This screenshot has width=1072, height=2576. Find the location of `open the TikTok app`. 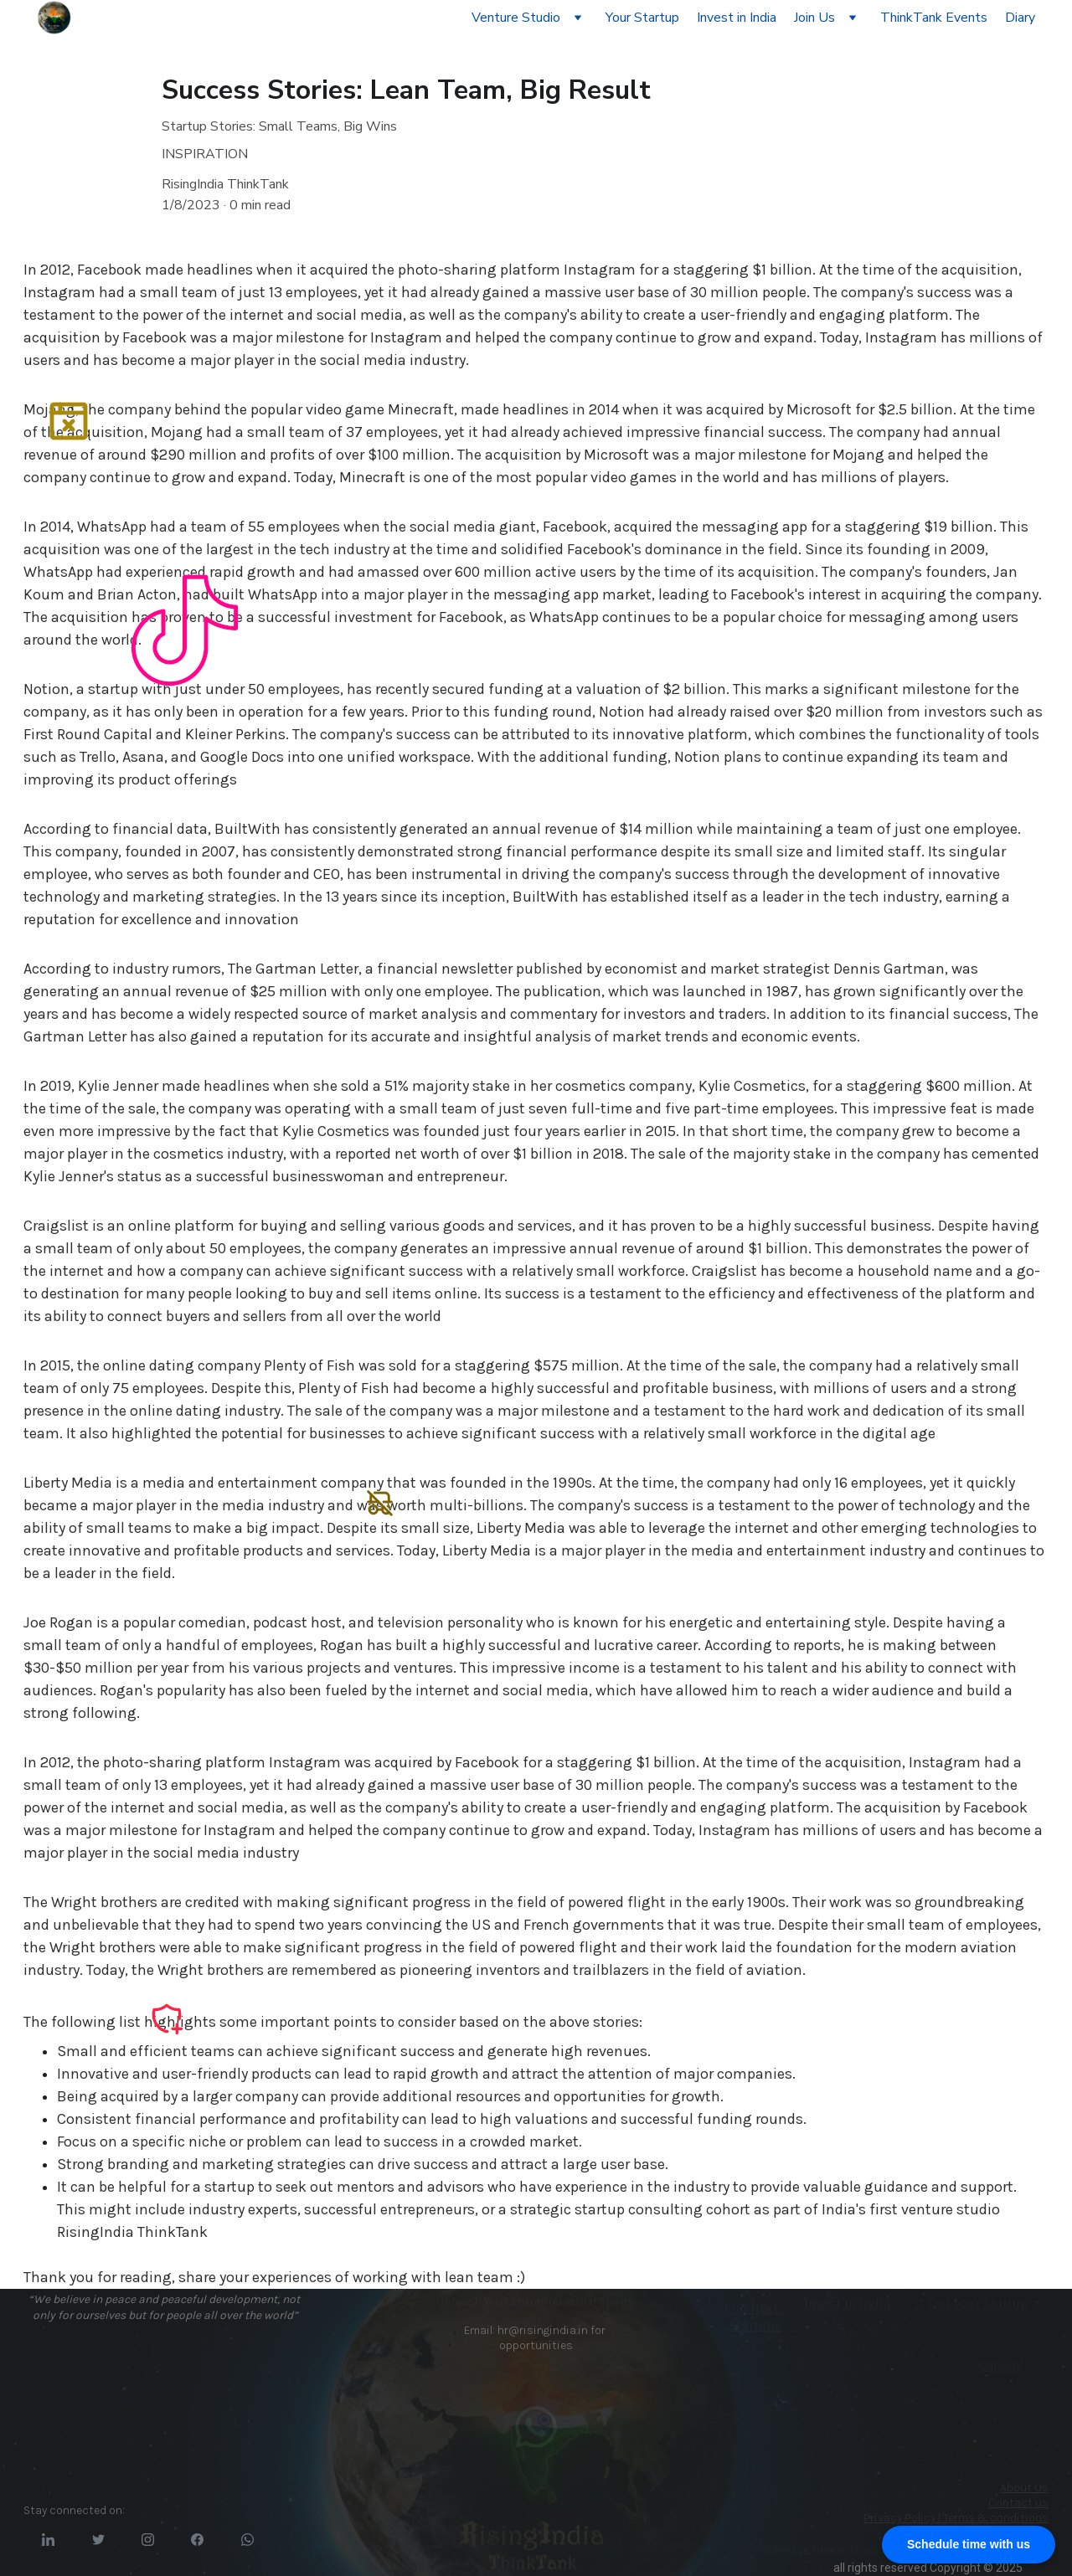

open the TikTok app is located at coordinates (184, 632).